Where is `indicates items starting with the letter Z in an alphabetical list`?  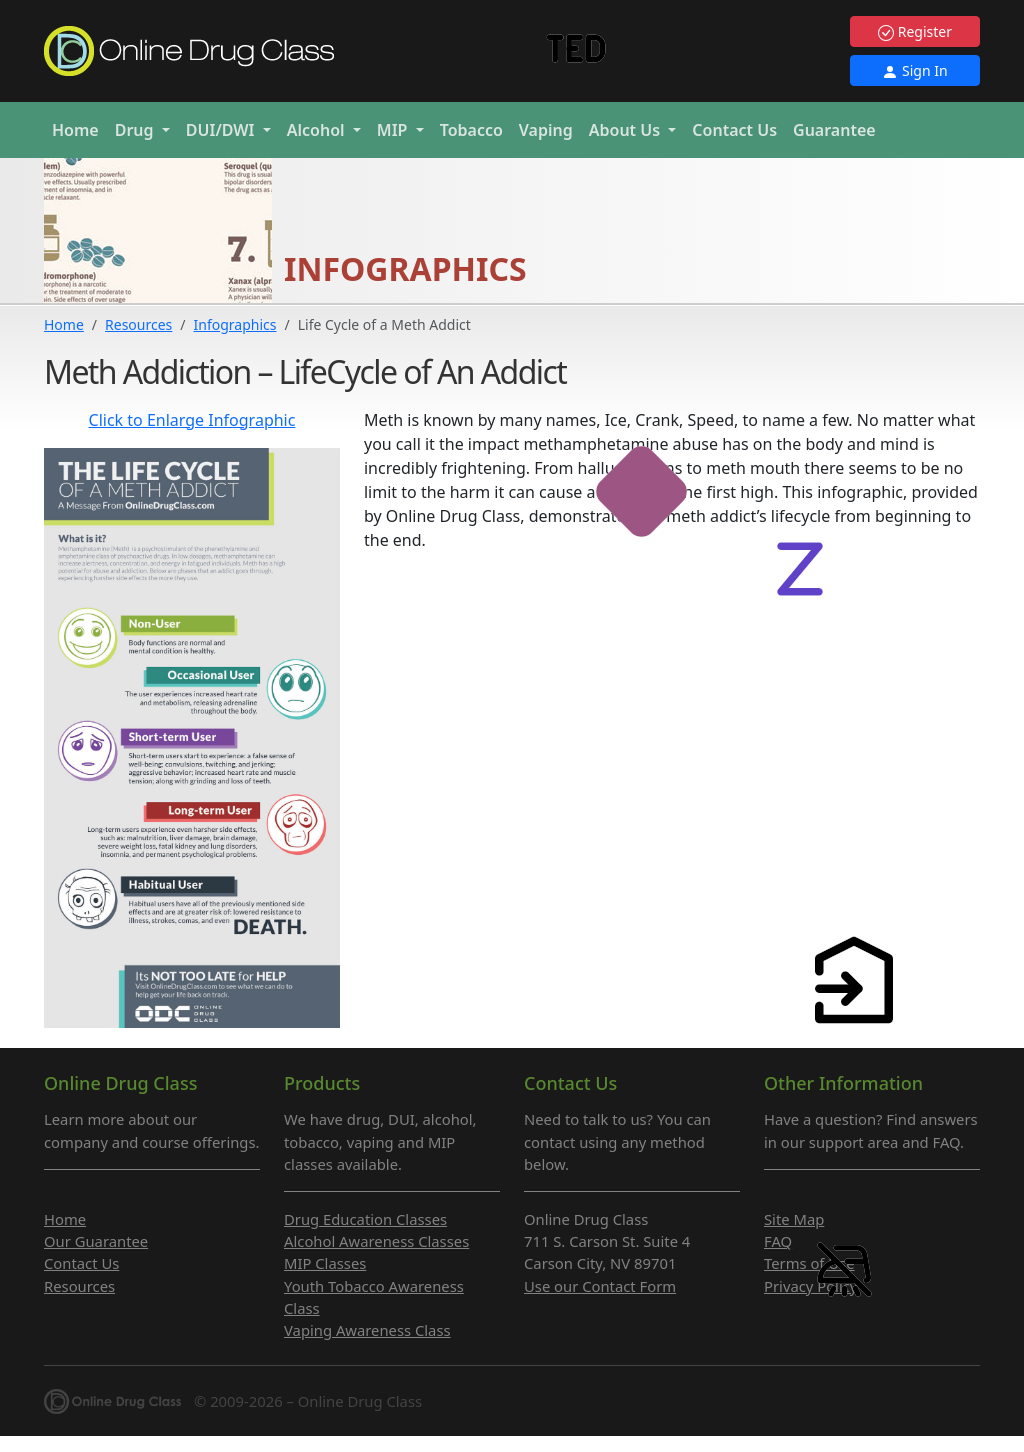
indicates items starting with the letter Z in an alphabetical list is located at coordinates (800, 569).